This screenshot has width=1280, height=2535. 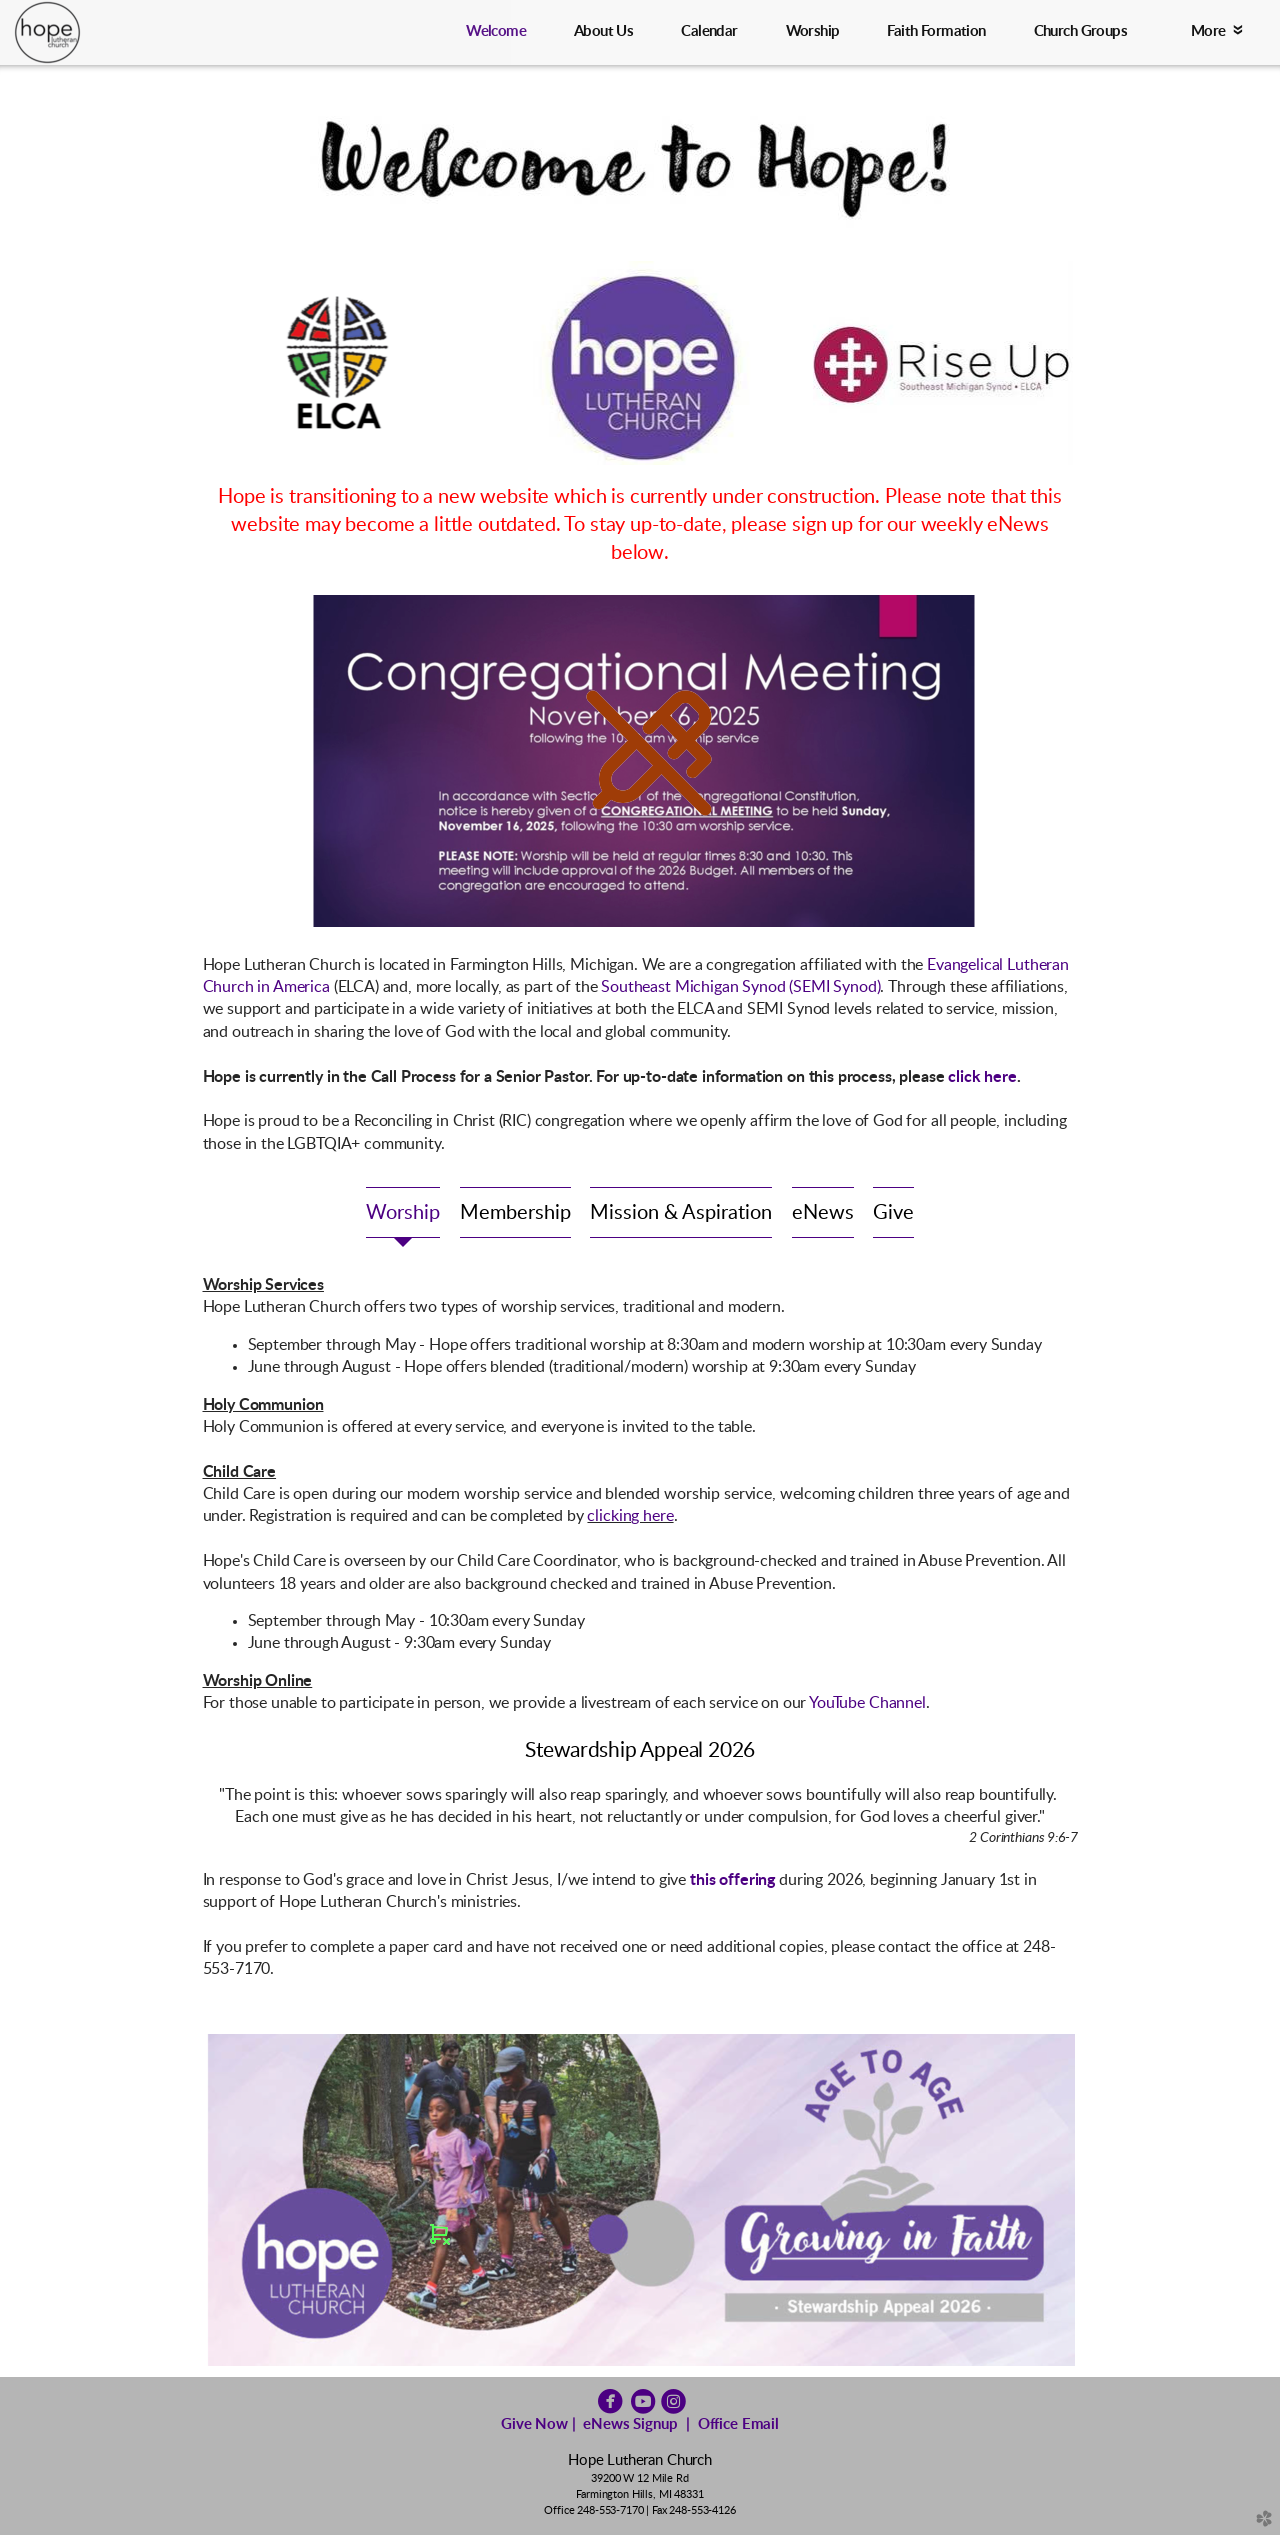 What do you see at coordinates (439, 2234) in the screenshot?
I see `remove item from cart` at bounding box center [439, 2234].